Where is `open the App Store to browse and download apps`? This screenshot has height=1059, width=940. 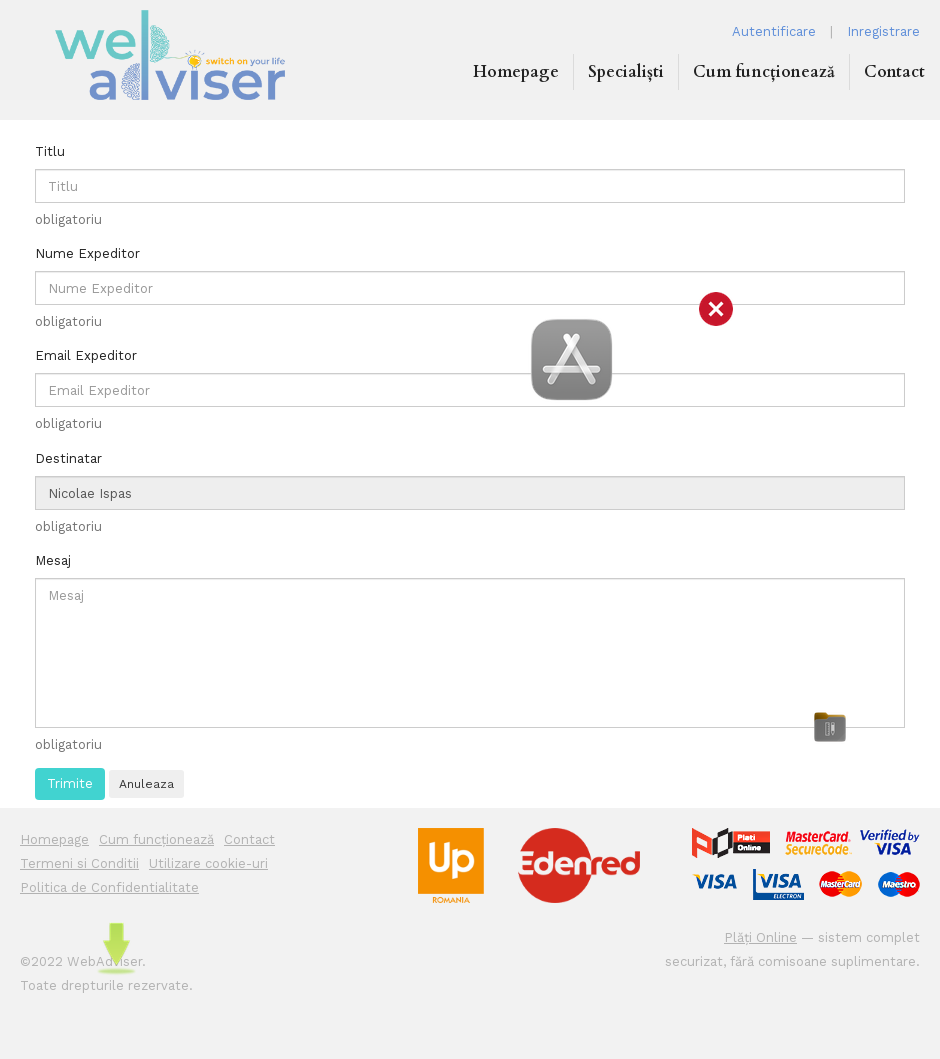
open the App Store to browse and download apps is located at coordinates (571, 359).